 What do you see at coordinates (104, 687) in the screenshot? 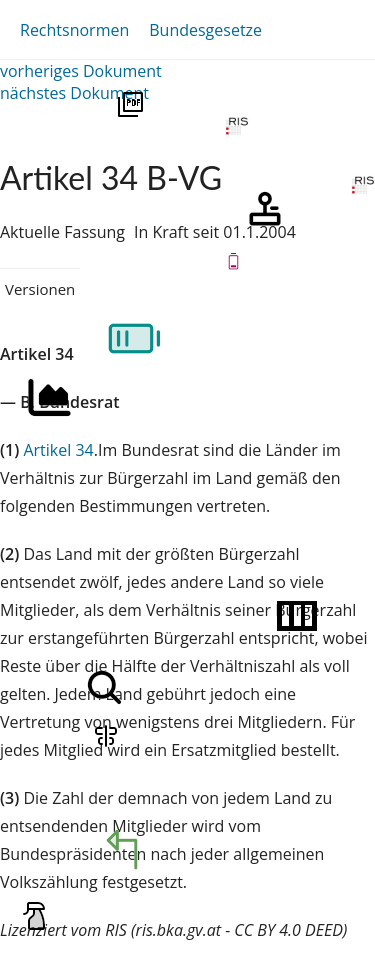
I see `search for content or items` at bounding box center [104, 687].